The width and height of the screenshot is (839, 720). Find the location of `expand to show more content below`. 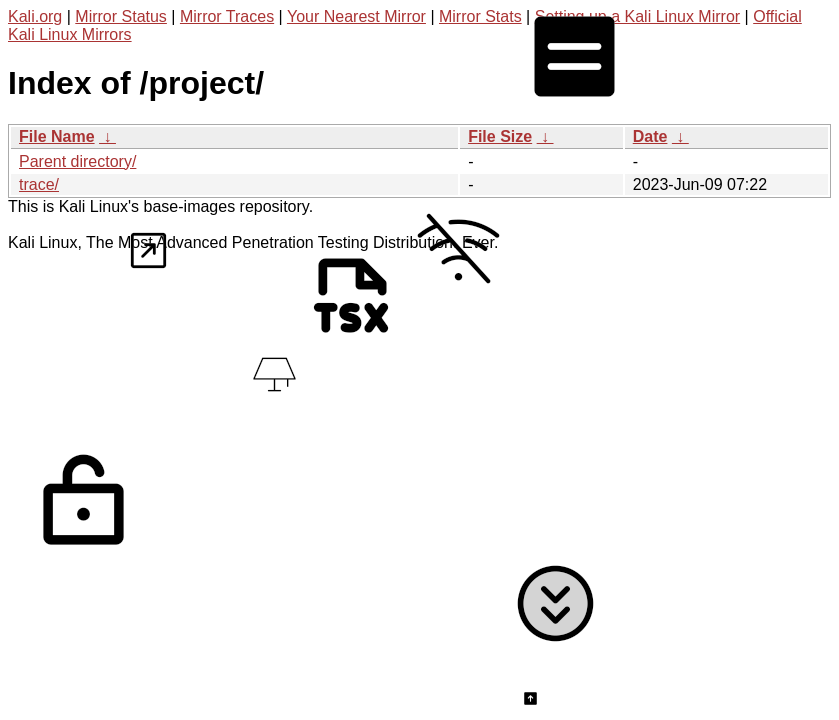

expand to show more content below is located at coordinates (555, 603).